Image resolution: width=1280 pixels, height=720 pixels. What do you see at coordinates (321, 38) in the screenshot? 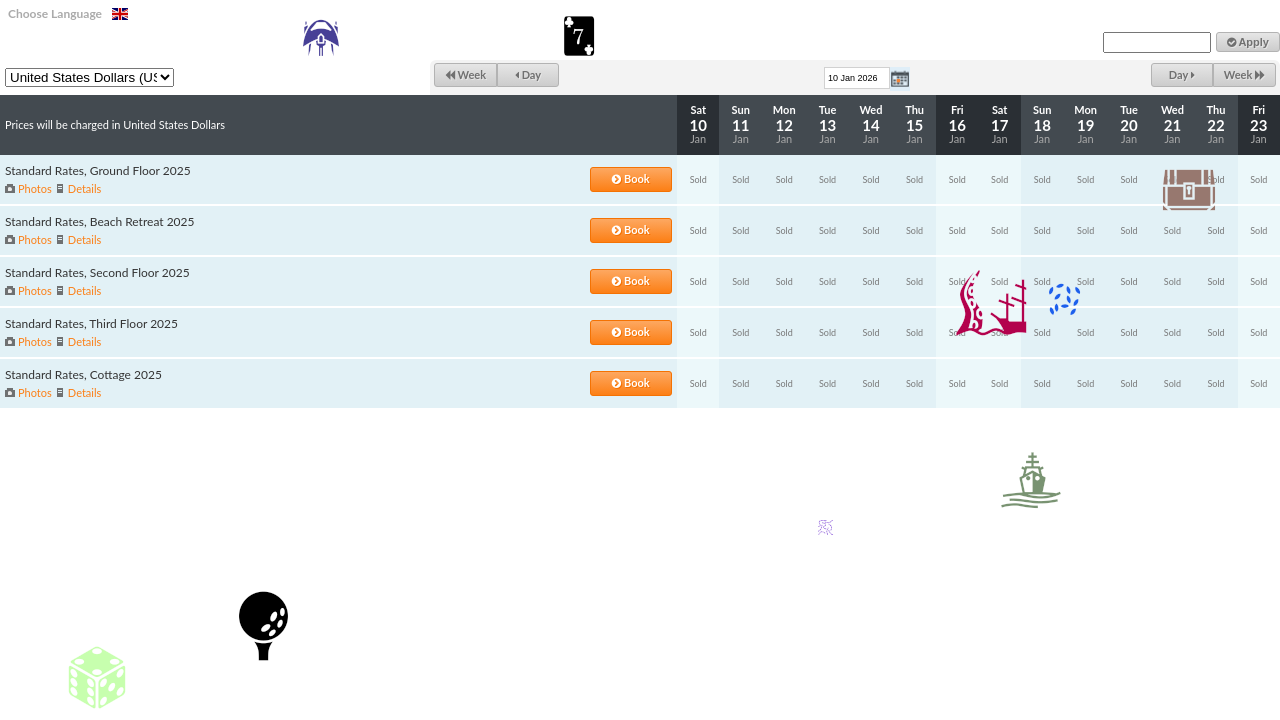
I see `select interceptor ship class` at bounding box center [321, 38].